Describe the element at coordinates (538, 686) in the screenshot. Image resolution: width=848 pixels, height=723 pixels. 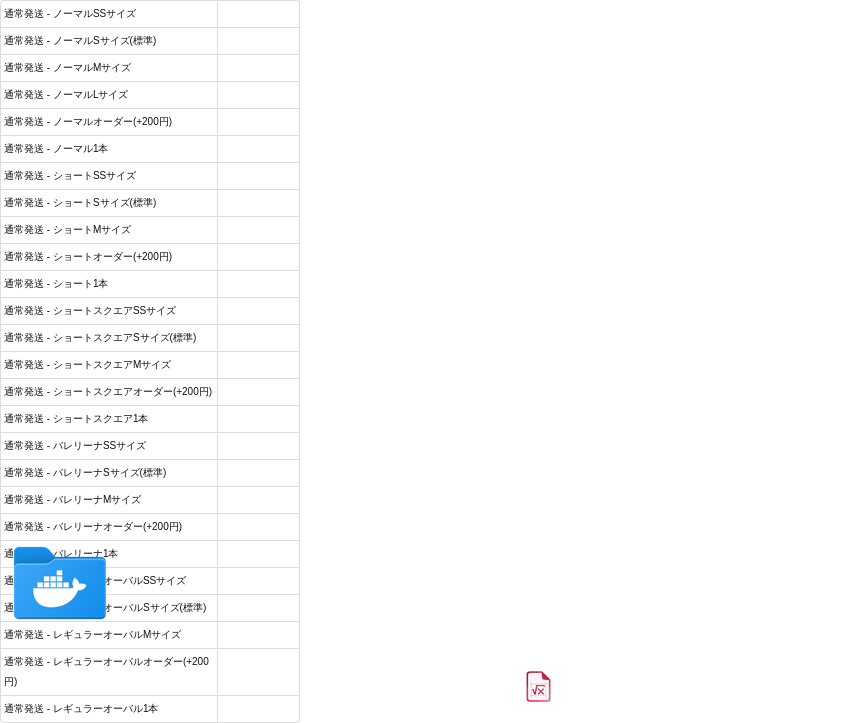
I see `a libreoffice math formula document file` at that location.